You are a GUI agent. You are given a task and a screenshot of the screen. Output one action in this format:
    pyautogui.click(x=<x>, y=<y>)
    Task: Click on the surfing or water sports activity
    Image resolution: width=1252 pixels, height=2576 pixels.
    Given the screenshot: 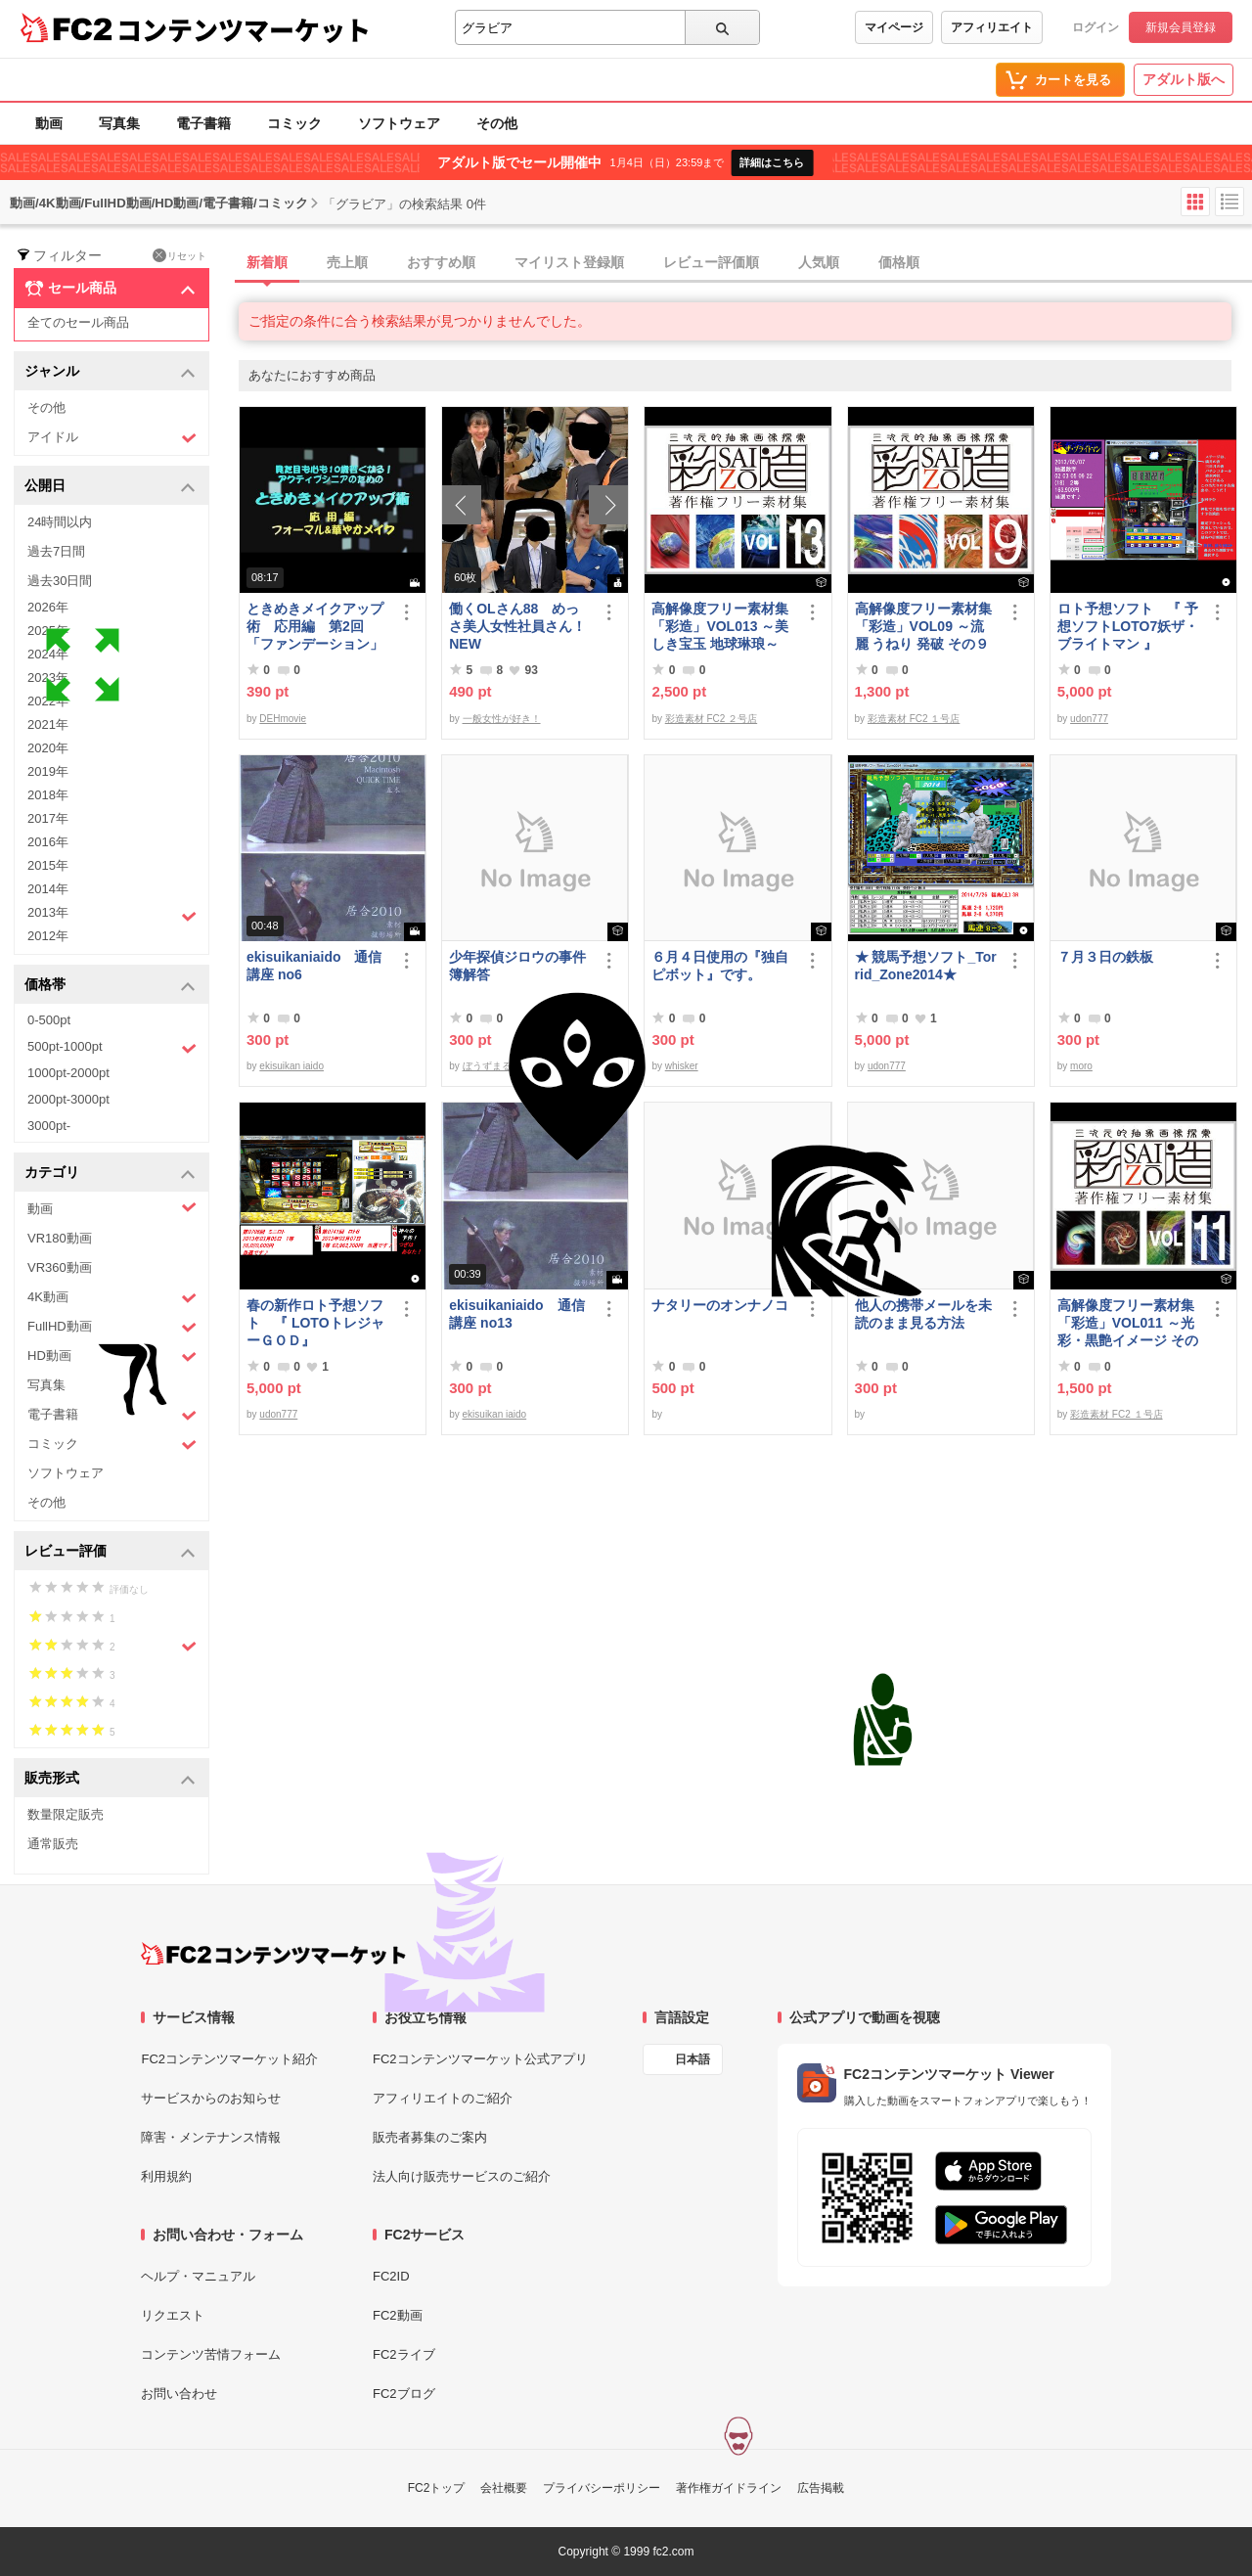 What is the action you would take?
    pyautogui.click(x=847, y=1221)
    